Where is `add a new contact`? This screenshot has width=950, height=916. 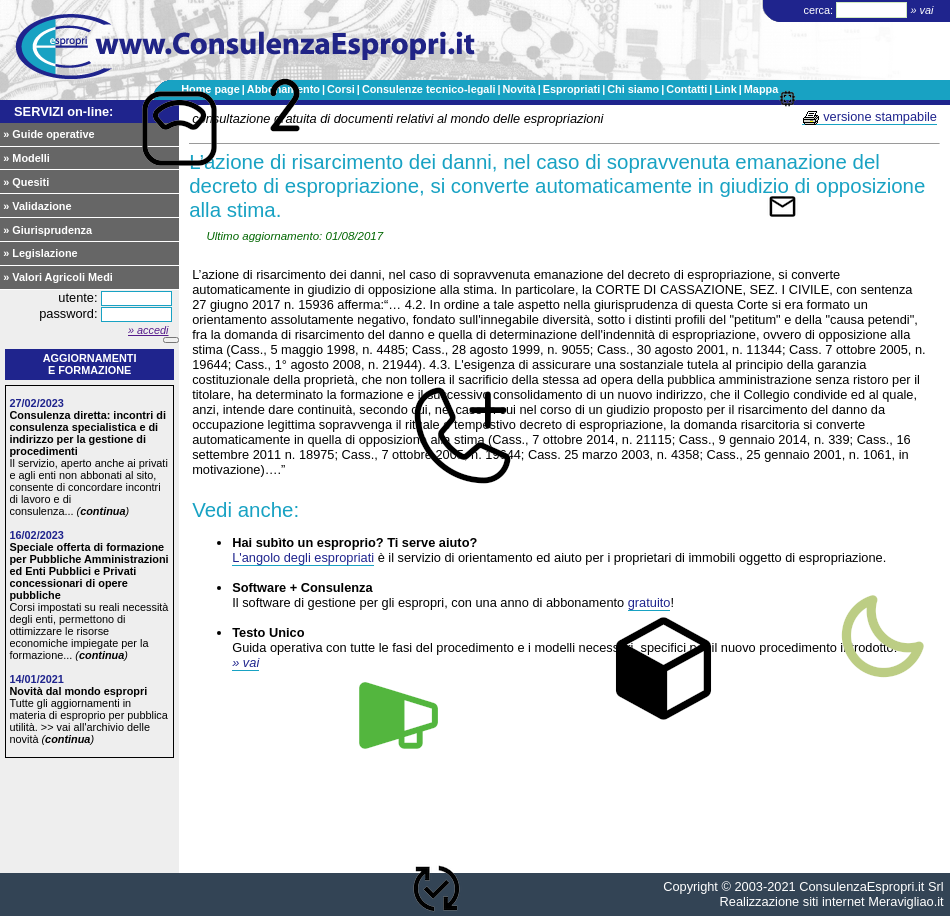 add a new contact is located at coordinates (464, 433).